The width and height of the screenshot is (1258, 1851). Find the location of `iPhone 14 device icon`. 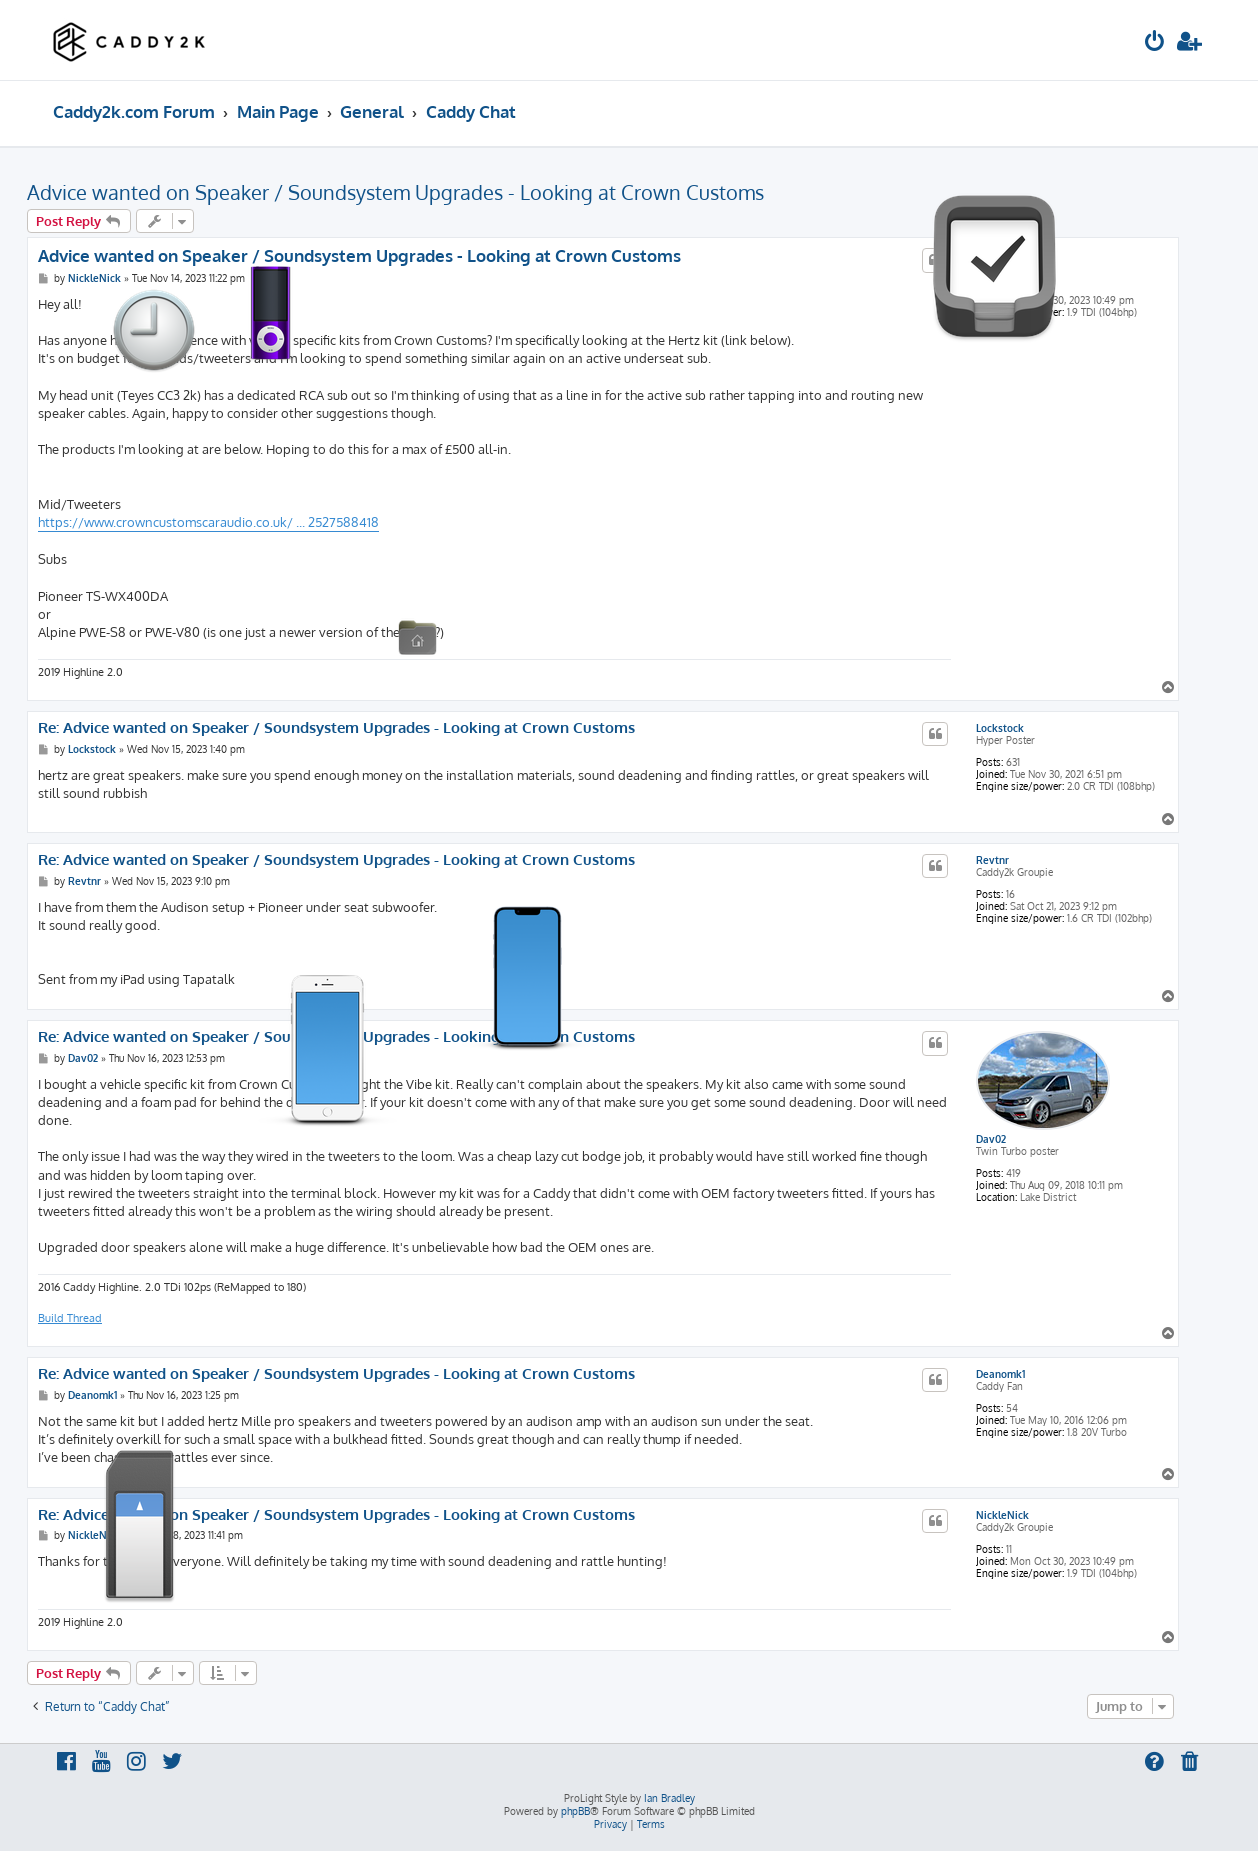

iPhone 14 device icon is located at coordinates (527, 978).